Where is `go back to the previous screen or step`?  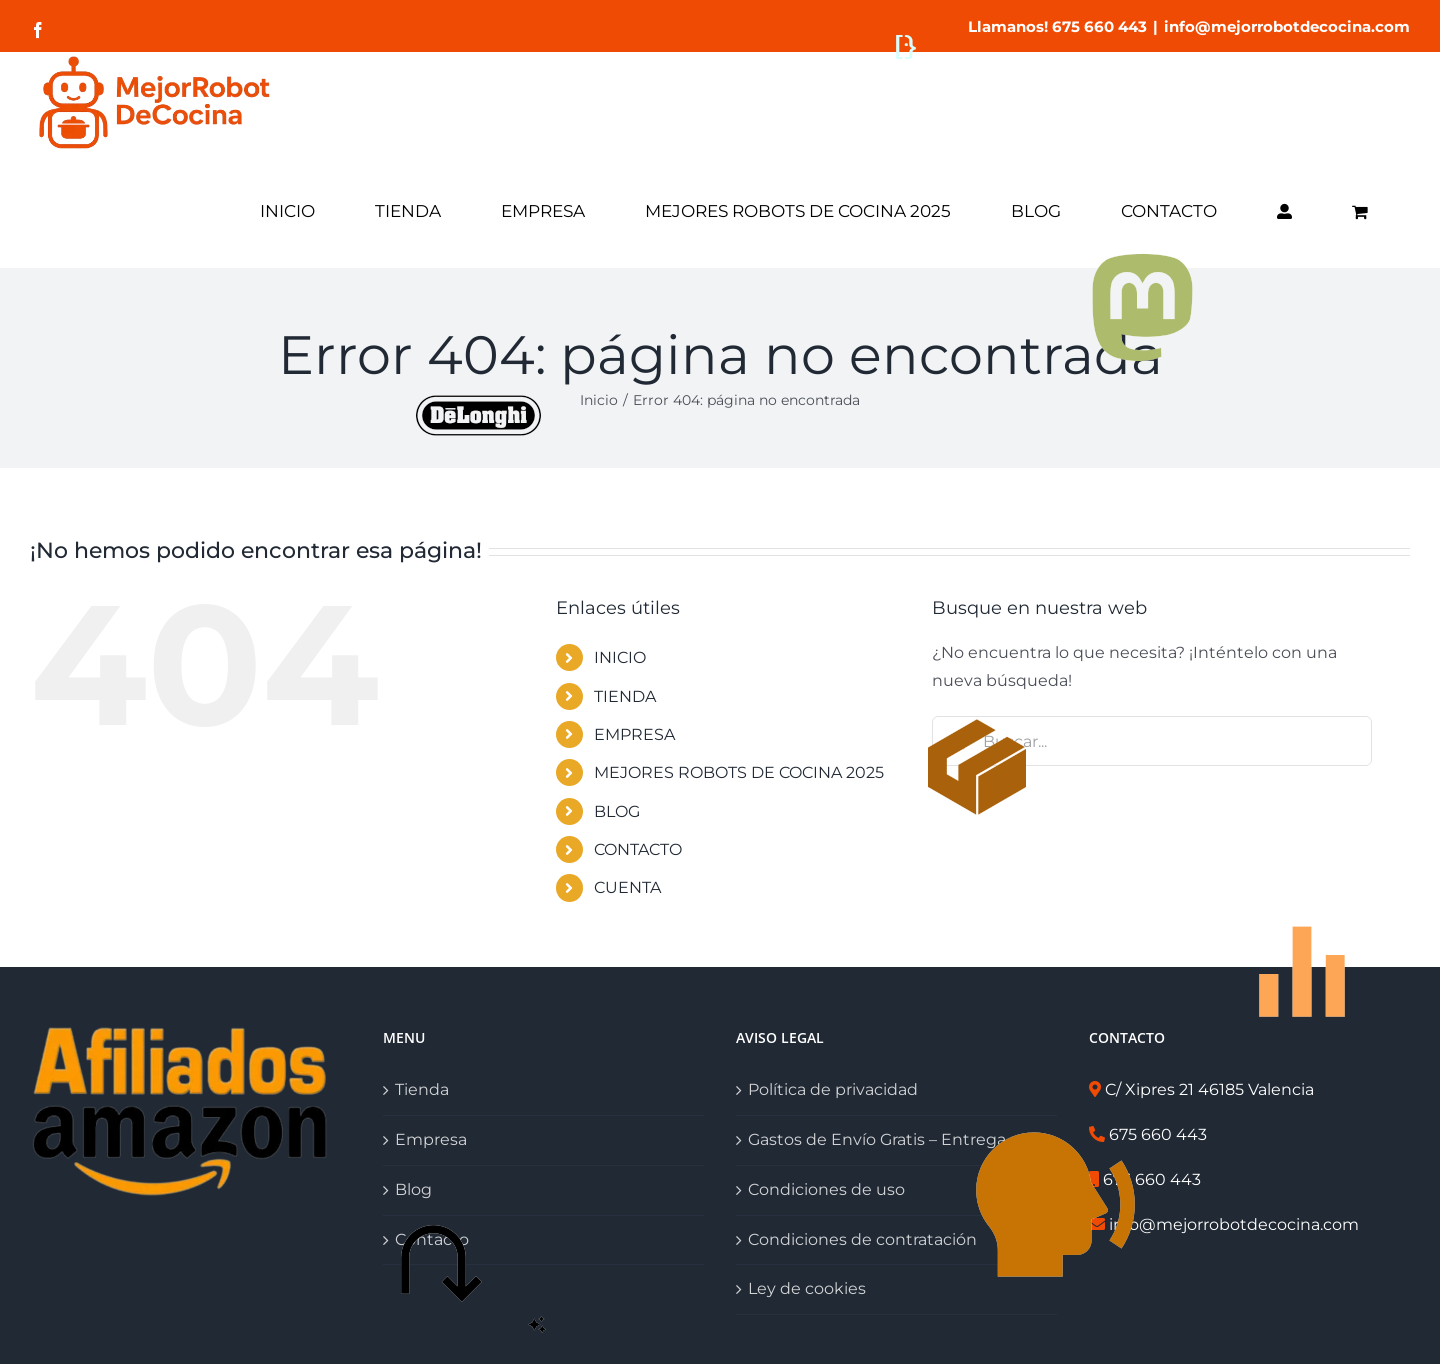
go back to the previous screen or step is located at coordinates (437, 1261).